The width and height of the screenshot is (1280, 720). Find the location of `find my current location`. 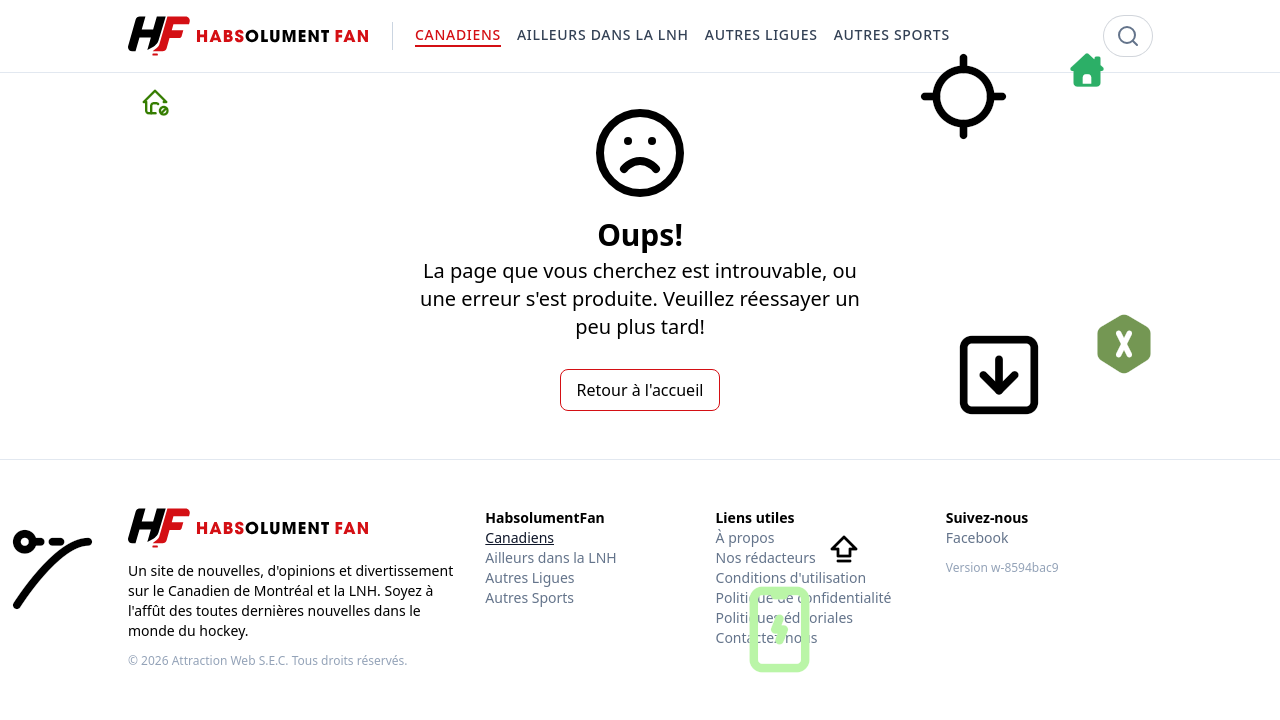

find my current location is located at coordinates (963, 96).